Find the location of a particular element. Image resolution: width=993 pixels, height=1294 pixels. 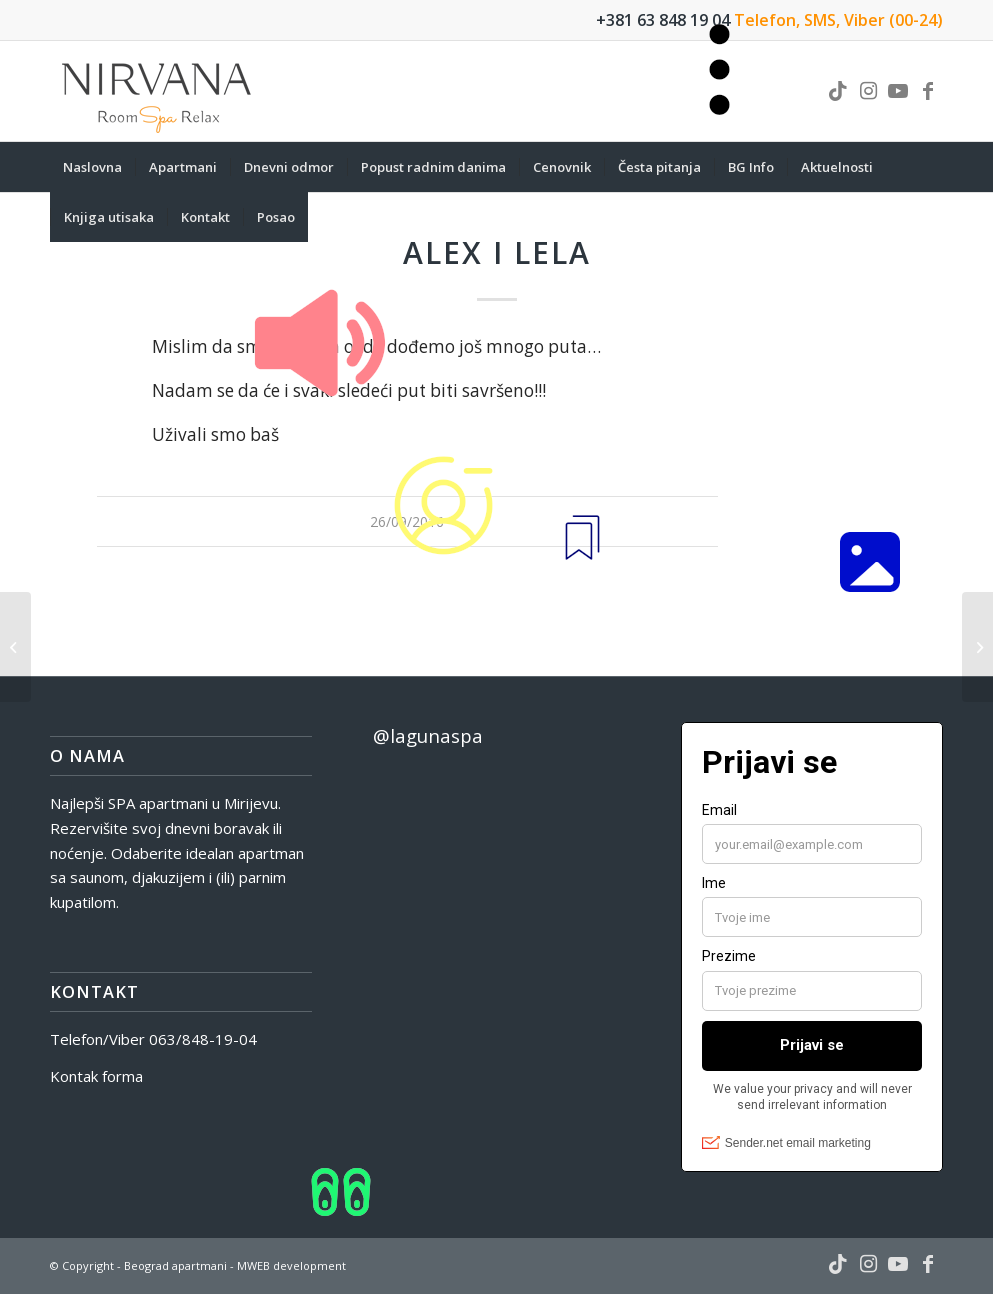

open additional options menu is located at coordinates (719, 69).